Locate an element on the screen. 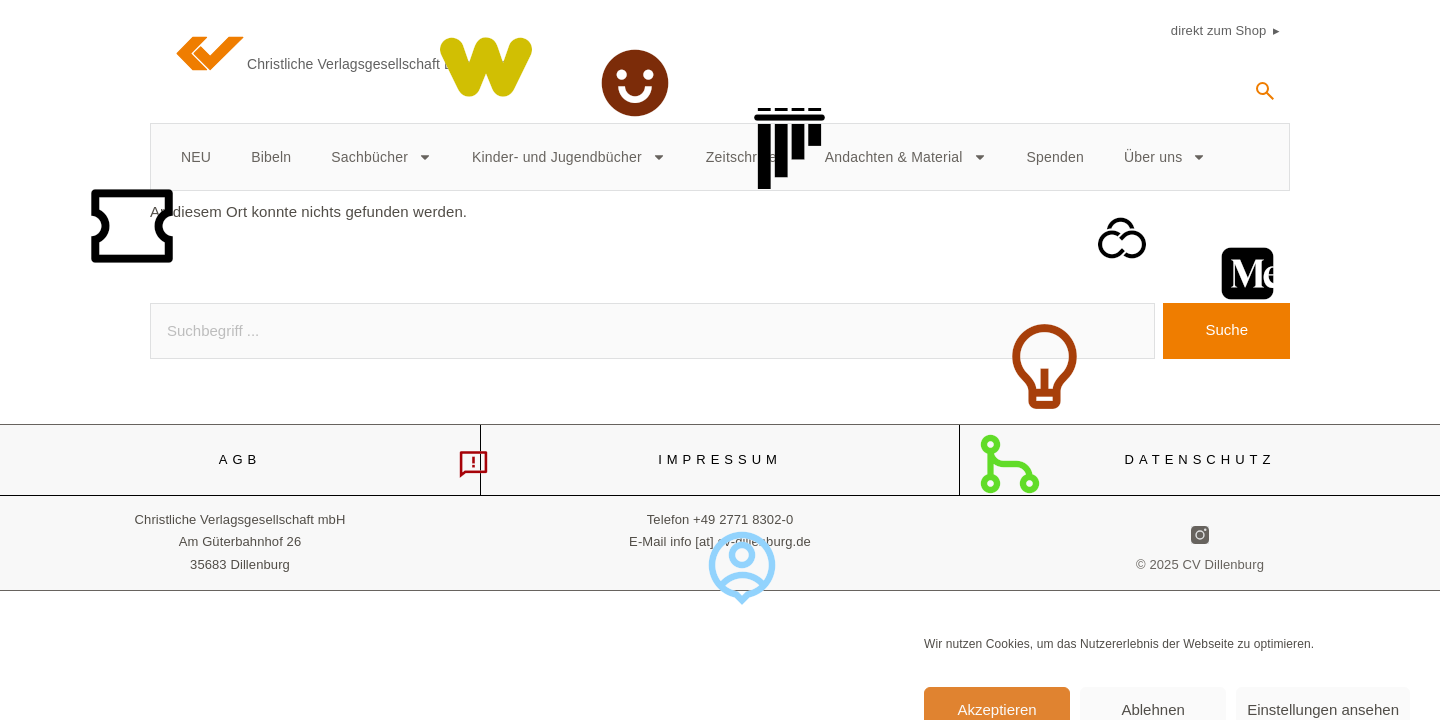  merge branches in a git repository is located at coordinates (1010, 464).